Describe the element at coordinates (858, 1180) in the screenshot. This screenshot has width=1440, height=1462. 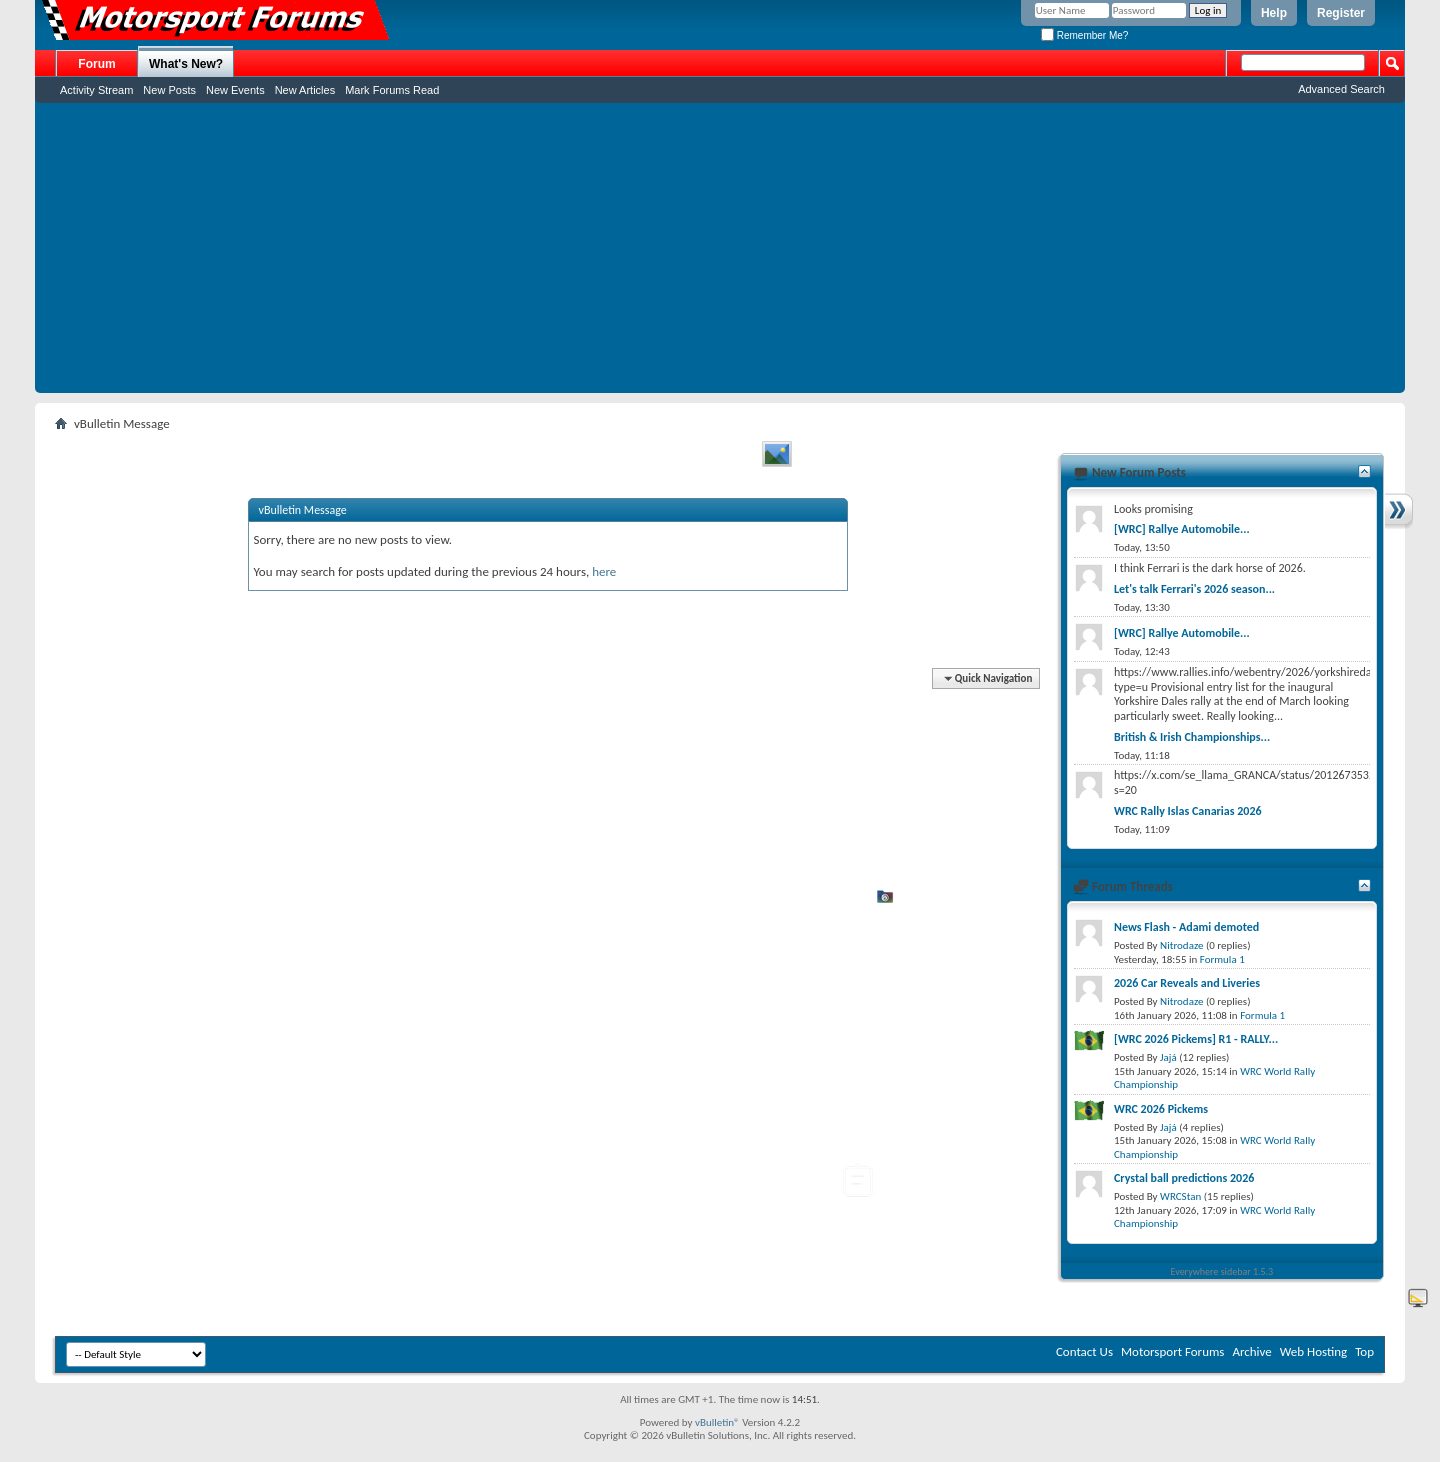
I see `access clipboard history` at that location.